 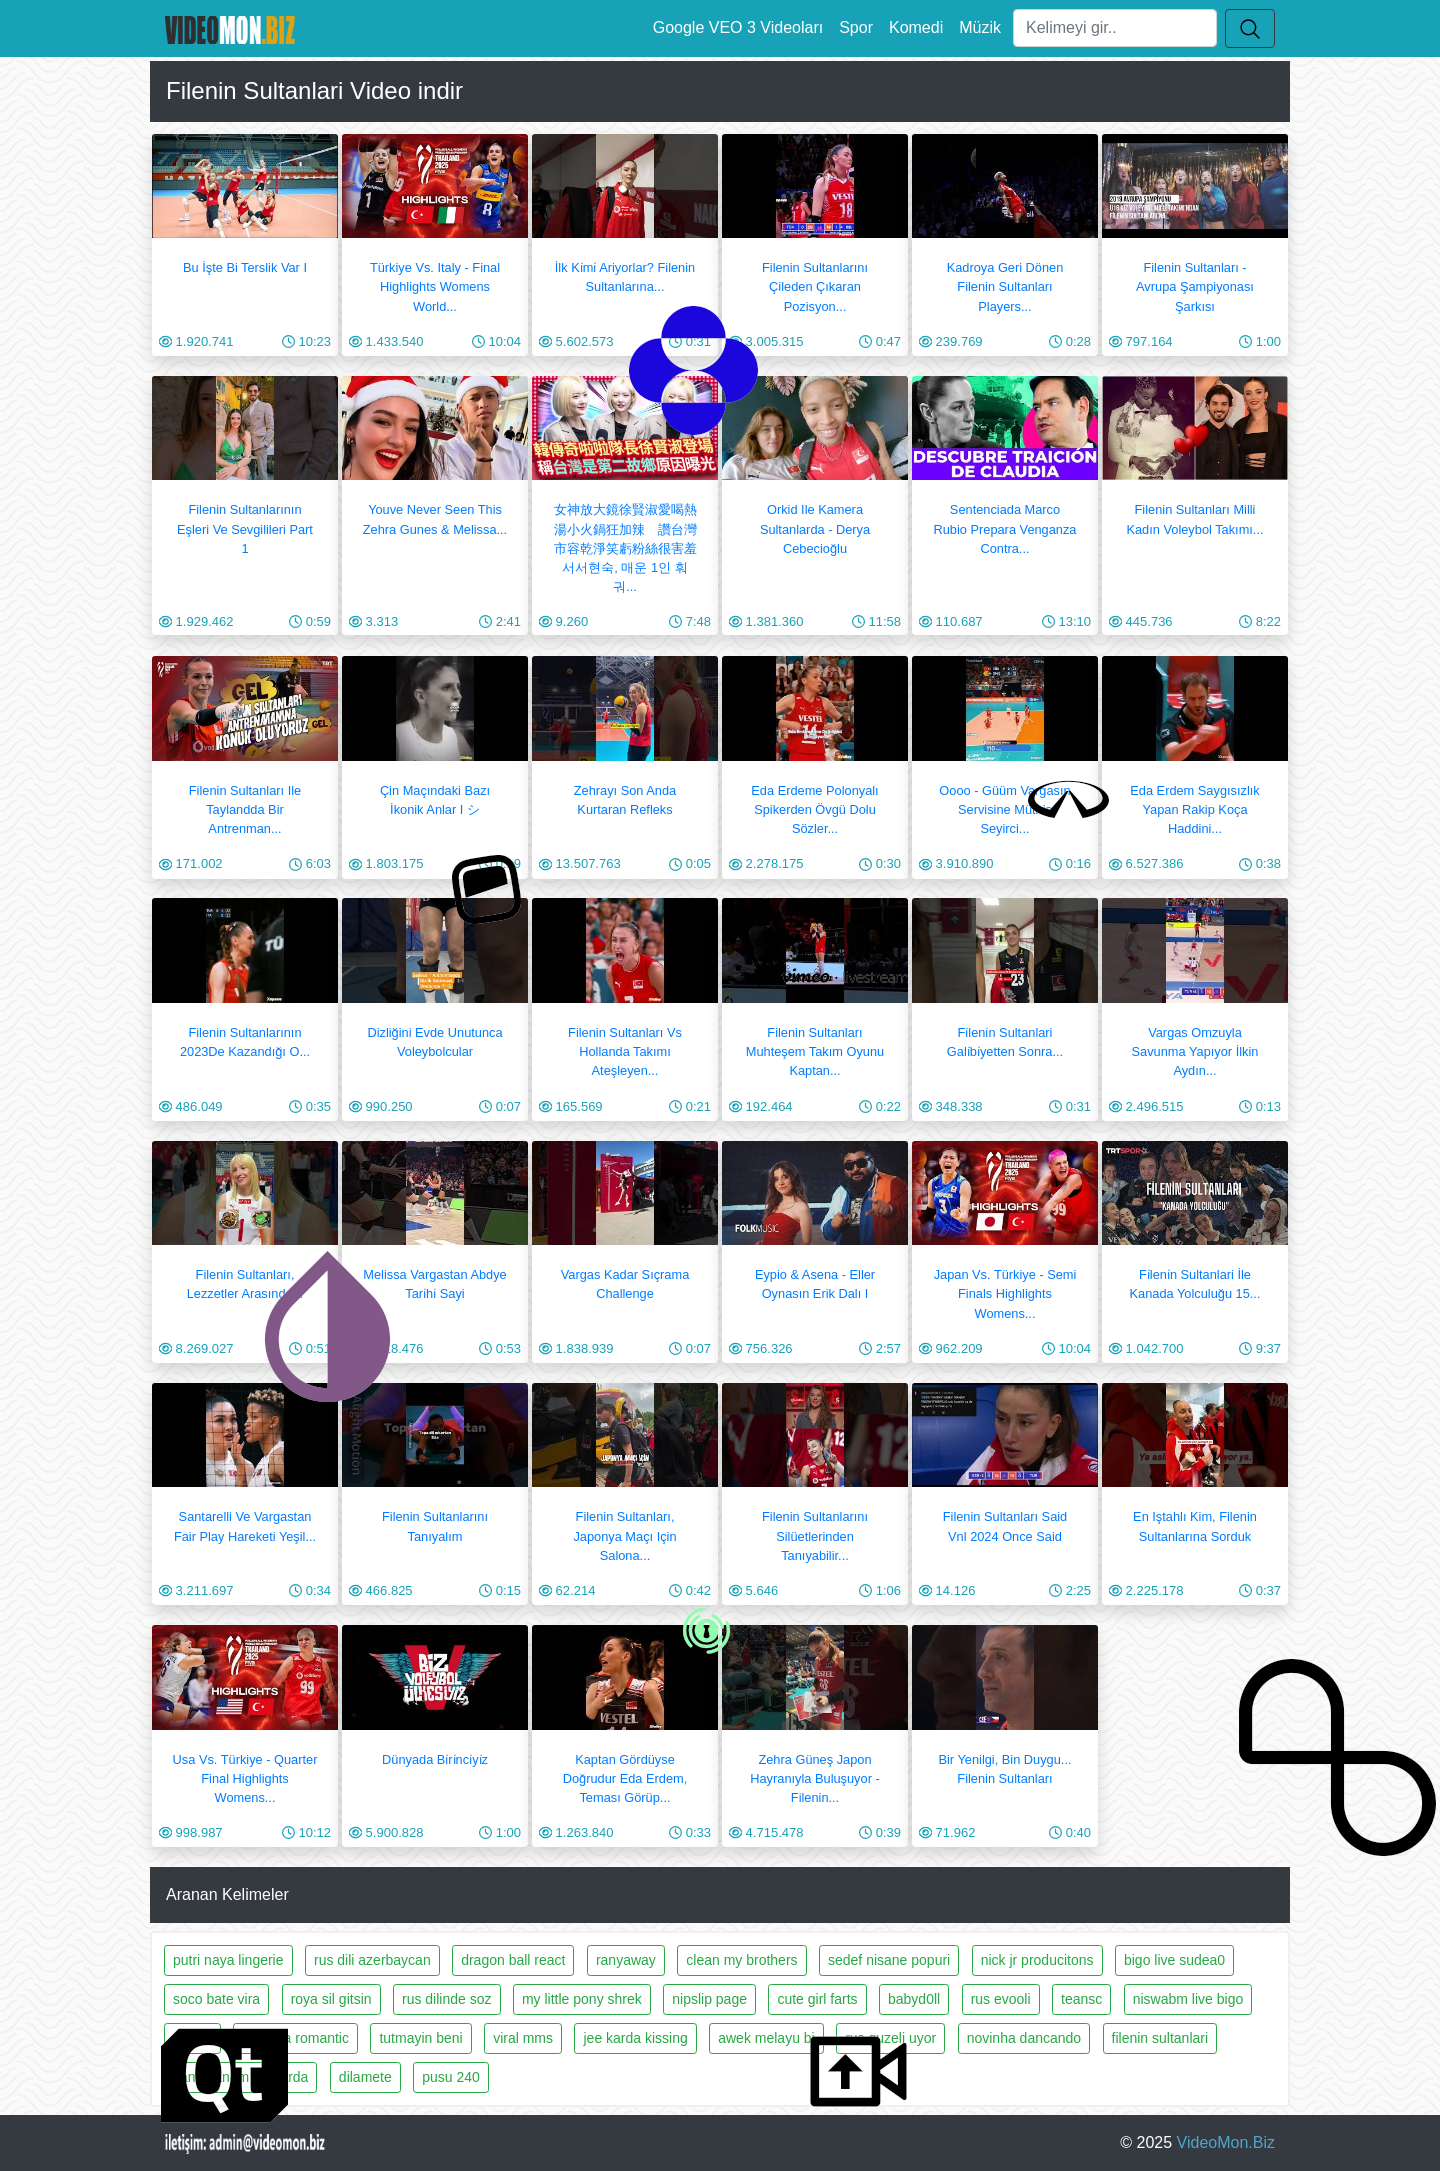 What do you see at coordinates (1068, 799) in the screenshot?
I see `Infiniti brand logo` at bounding box center [1068, 799].